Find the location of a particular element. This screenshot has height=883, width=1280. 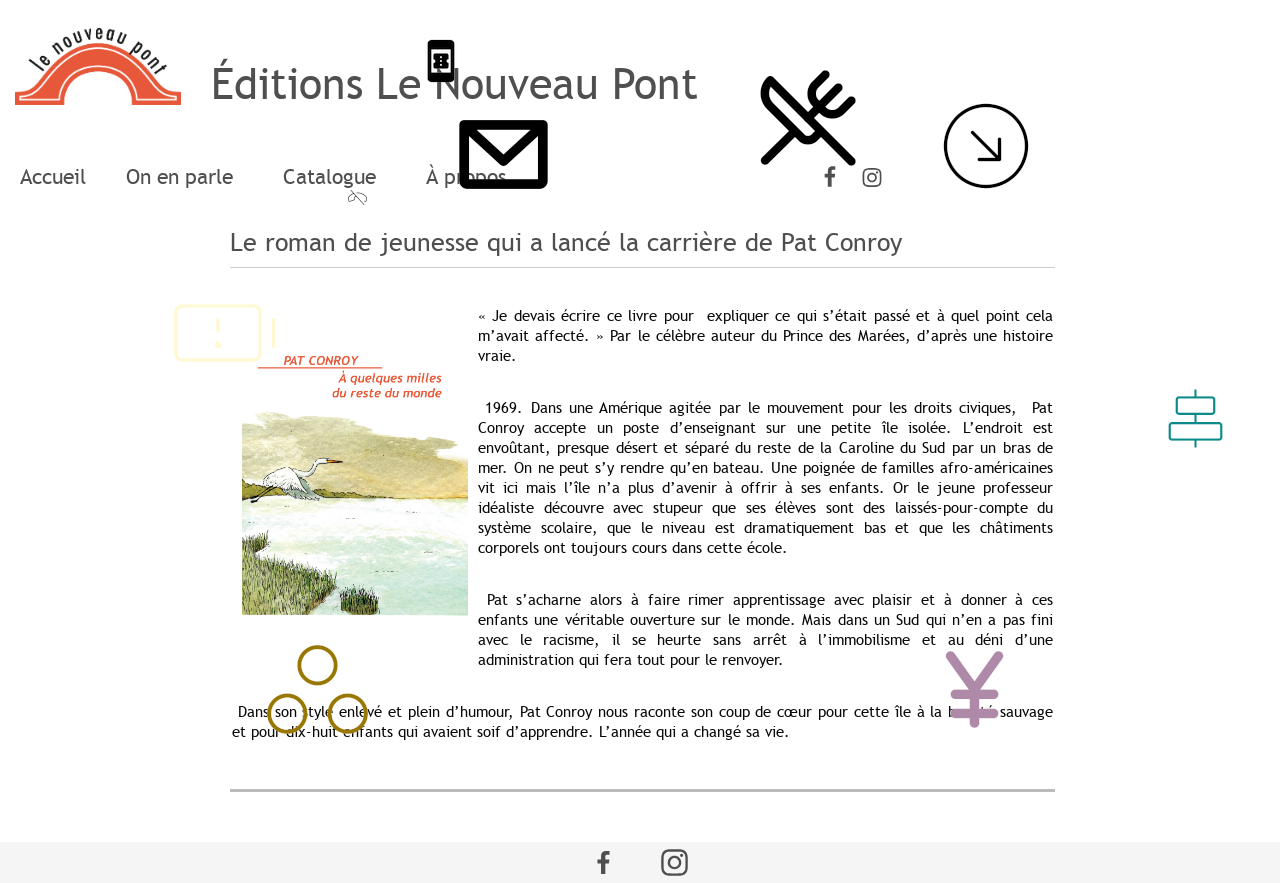

book or reserve tickets online is located at coordinates (441, 61).